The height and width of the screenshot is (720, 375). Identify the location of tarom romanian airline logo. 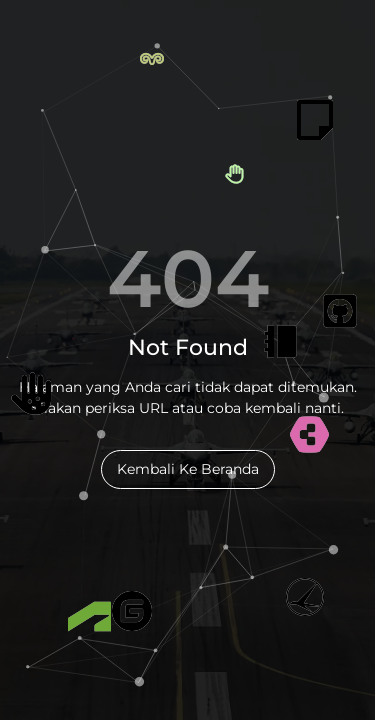
(305, 597).